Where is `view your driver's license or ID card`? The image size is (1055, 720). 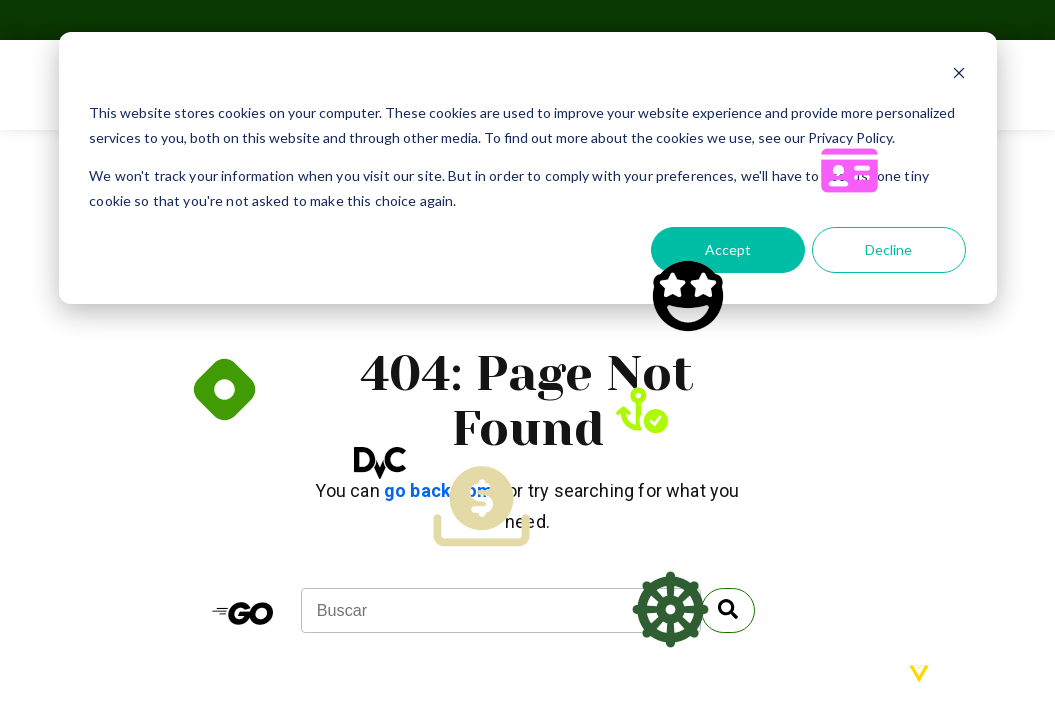 view your driver's license or ID card is located at coordinates (849, 170).